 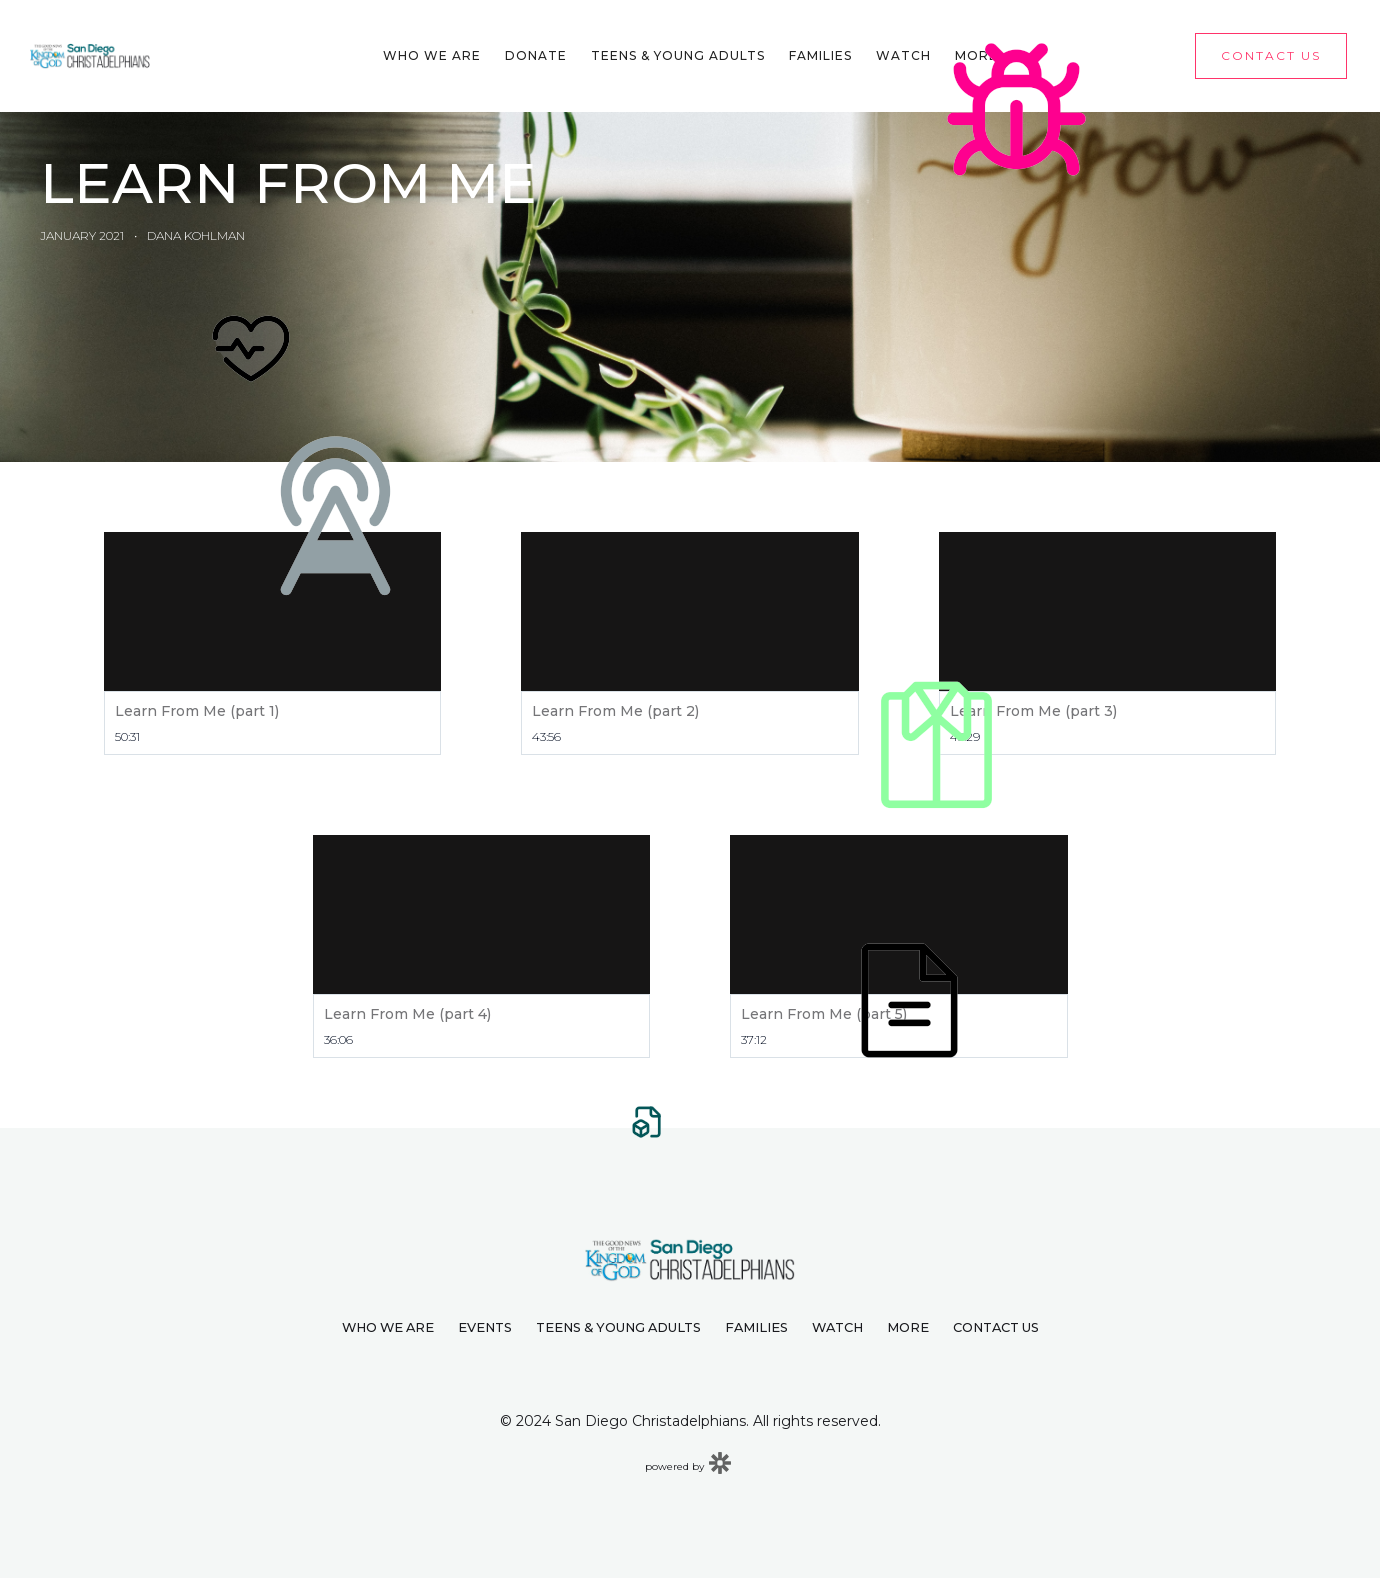 I want to click on report a bug or issue, so click(x=1016, y=112).